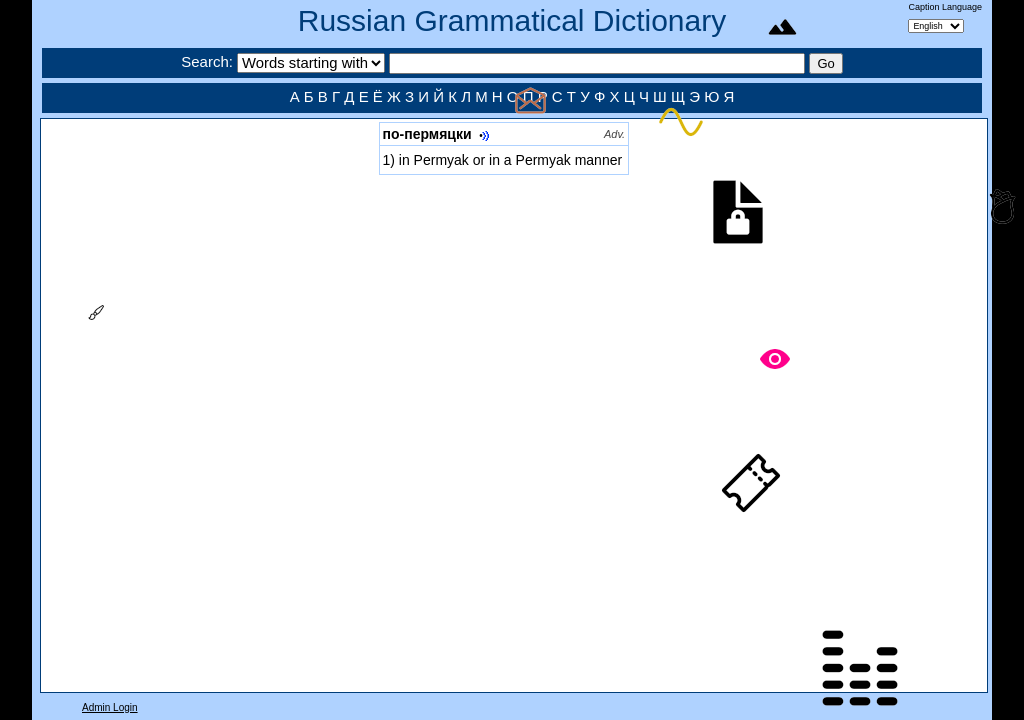  Describe the element at coordinates (1002, 206) in the screenshot. I see `add to favorites or wishlist` at that location.